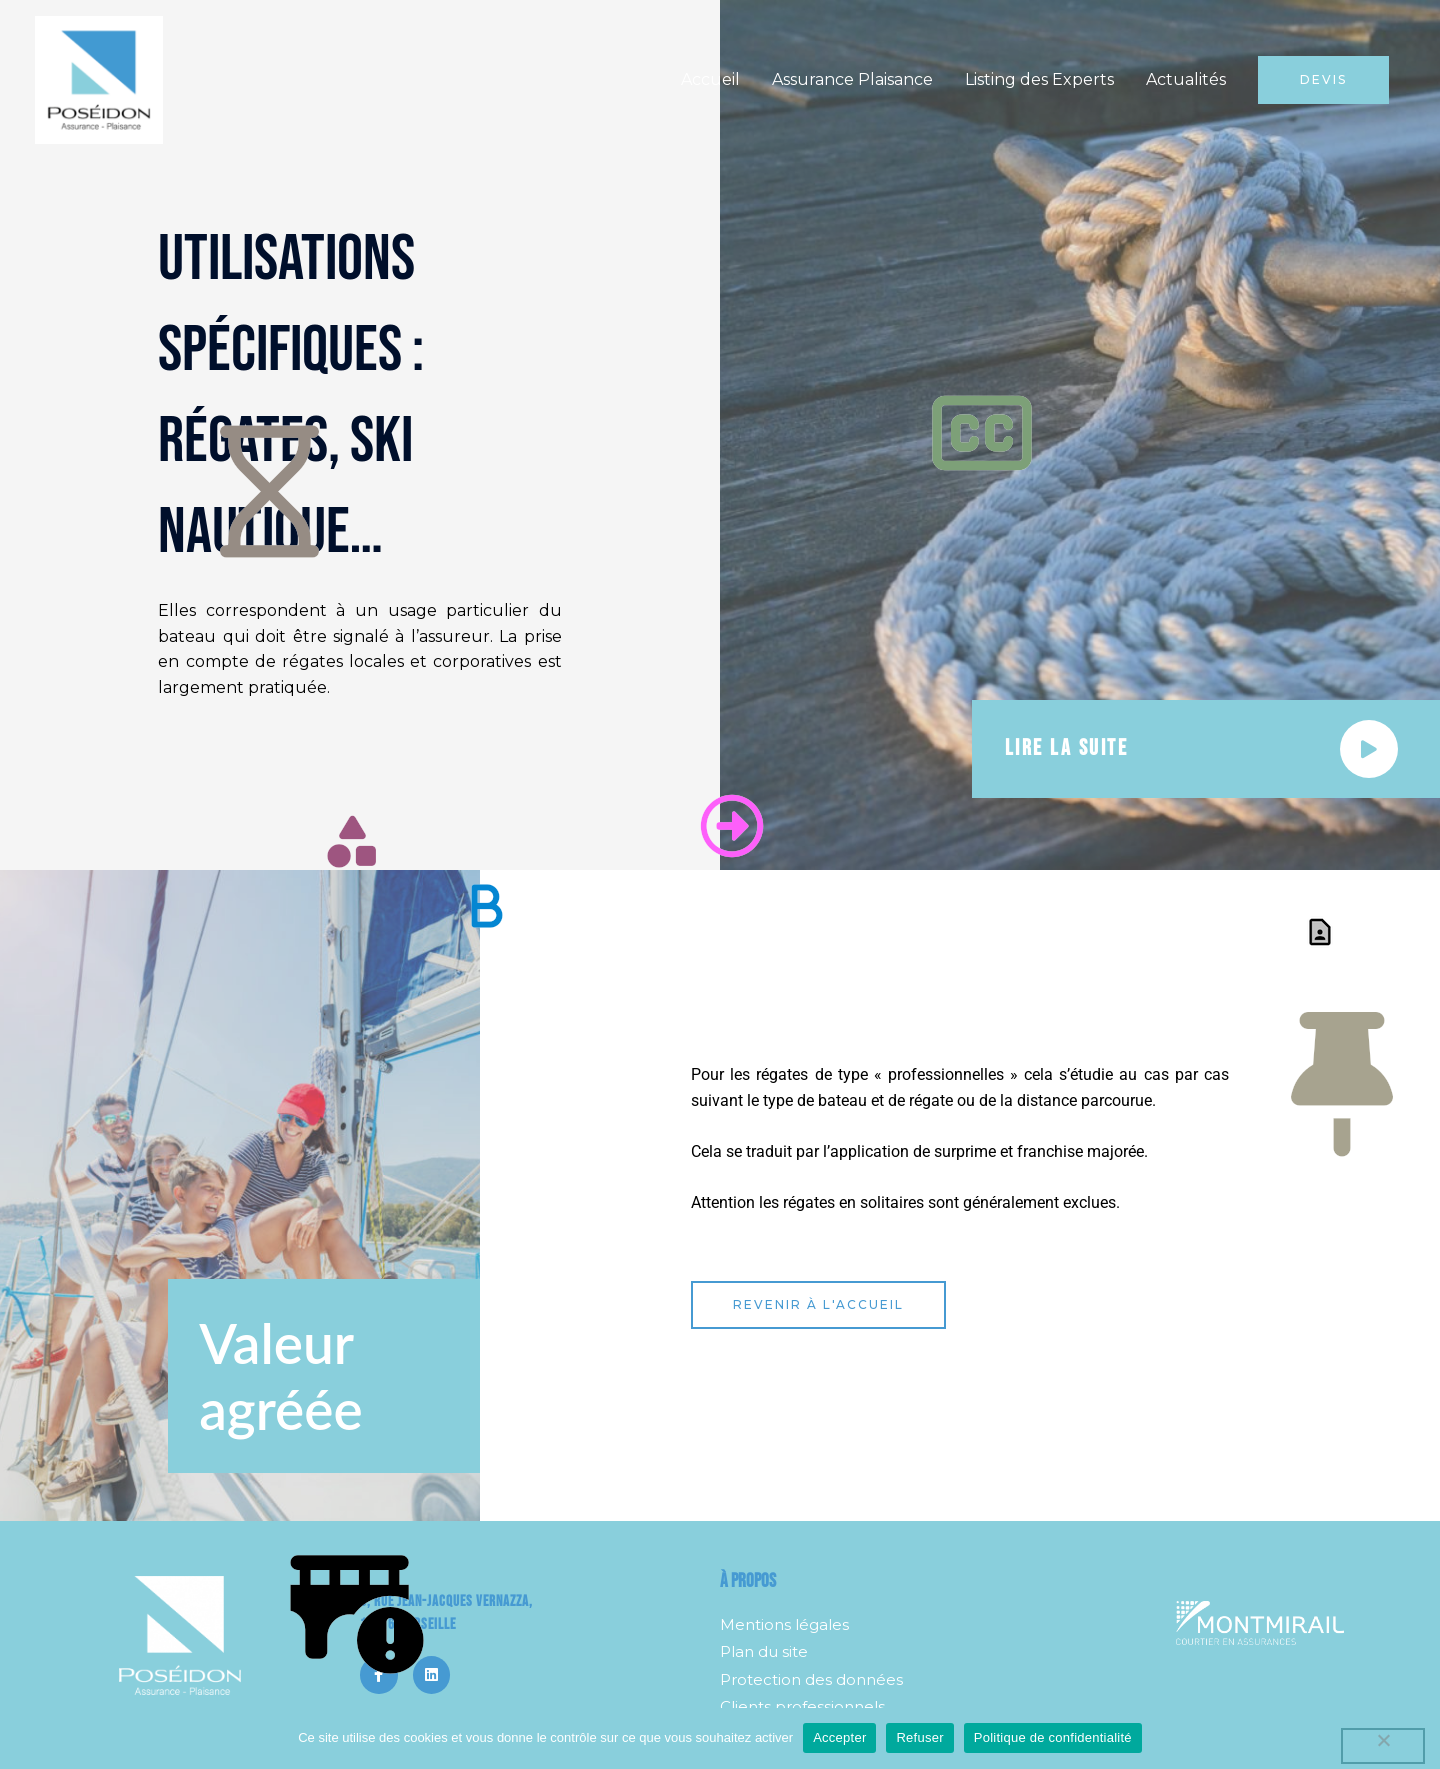  I want to click on pin an item to keep it visible, so click(1342, 1080).